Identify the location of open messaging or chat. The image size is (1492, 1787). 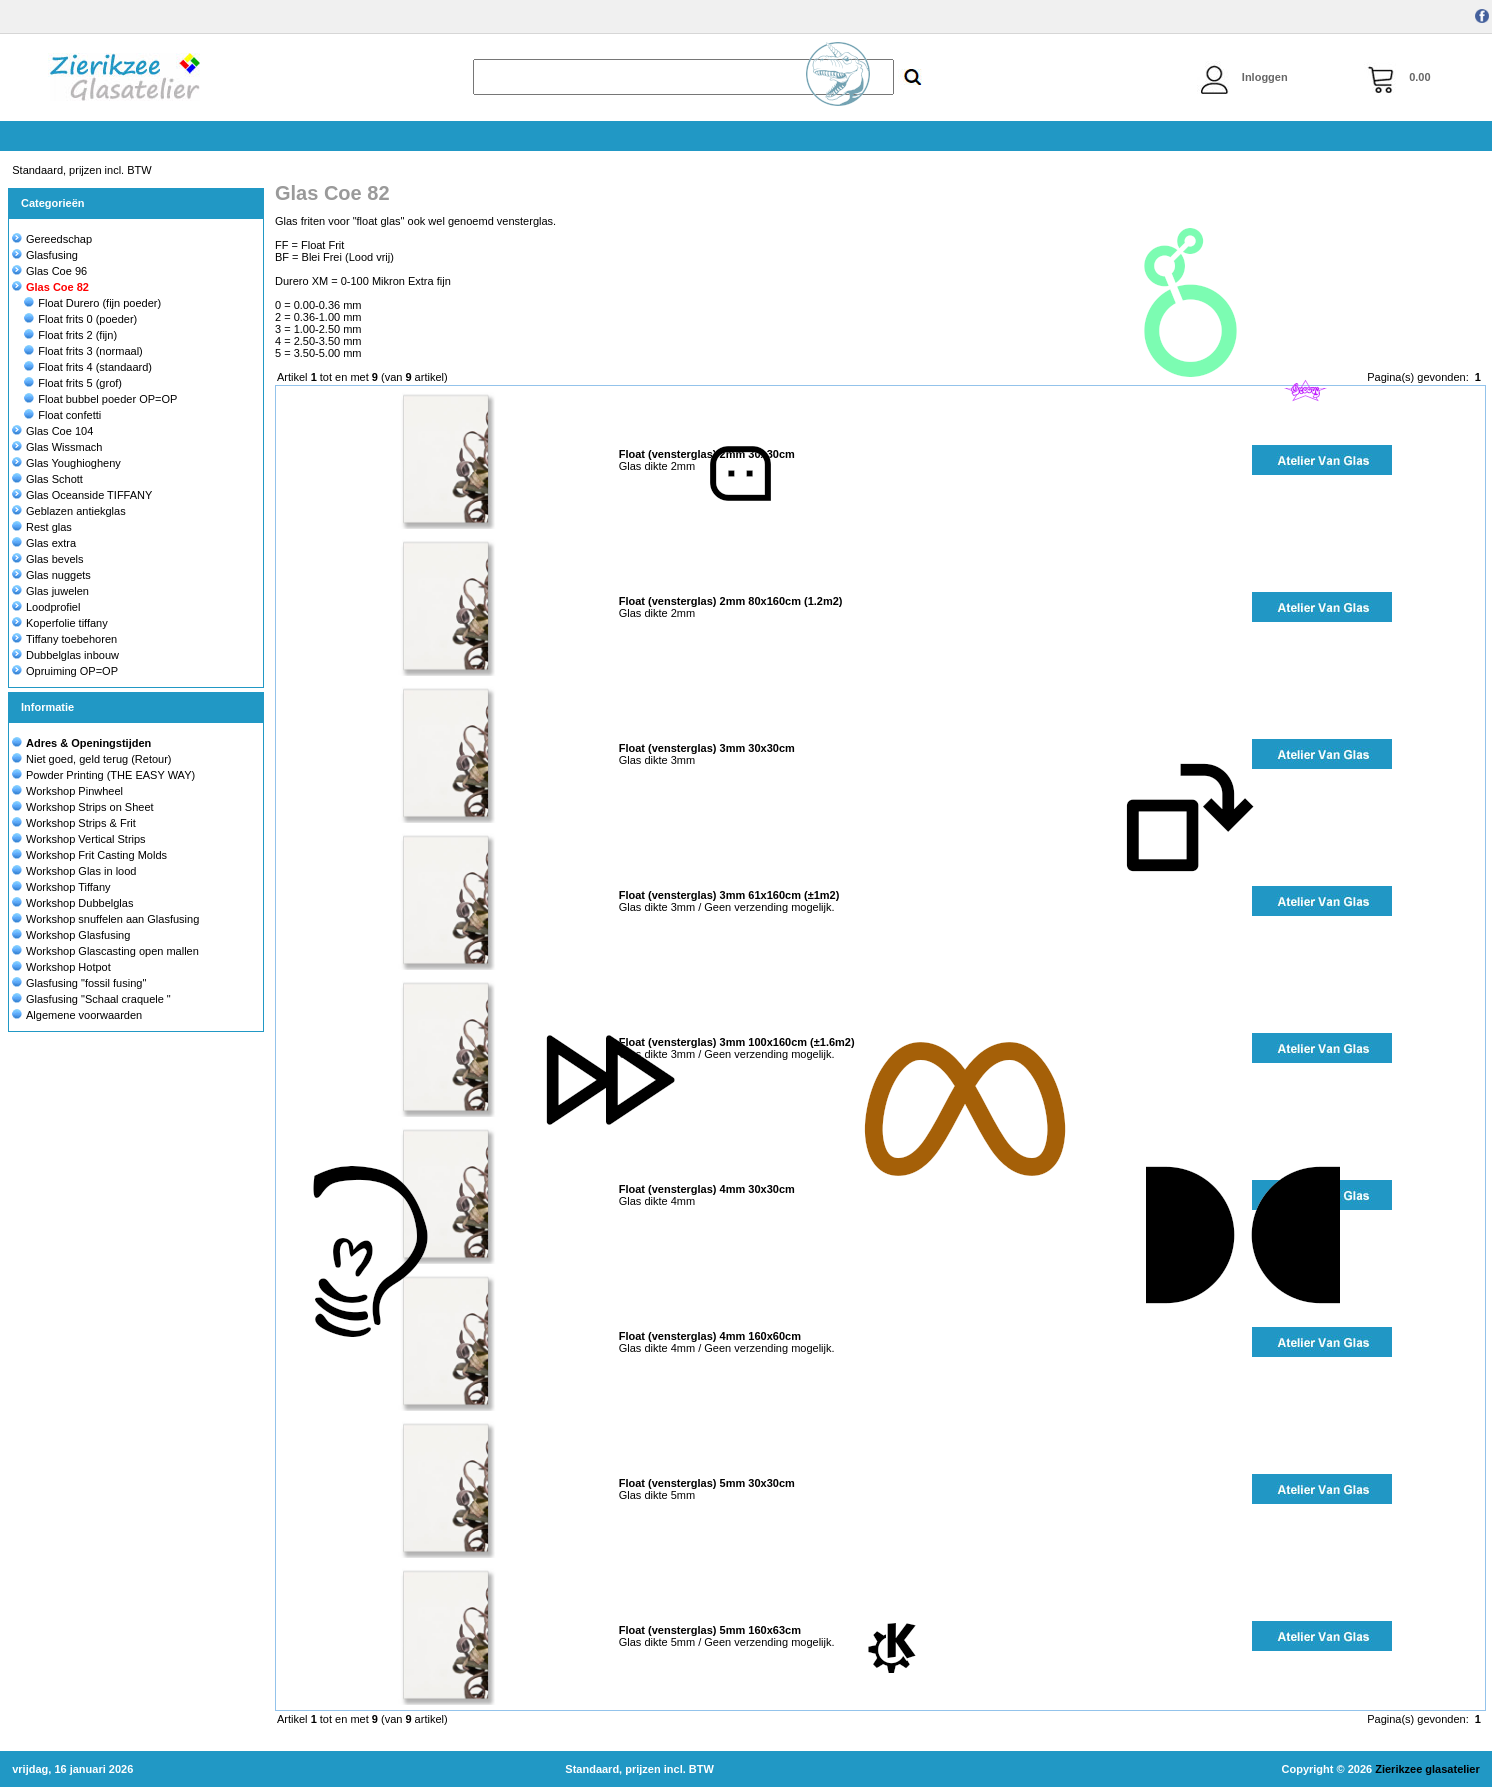
(740, 473).